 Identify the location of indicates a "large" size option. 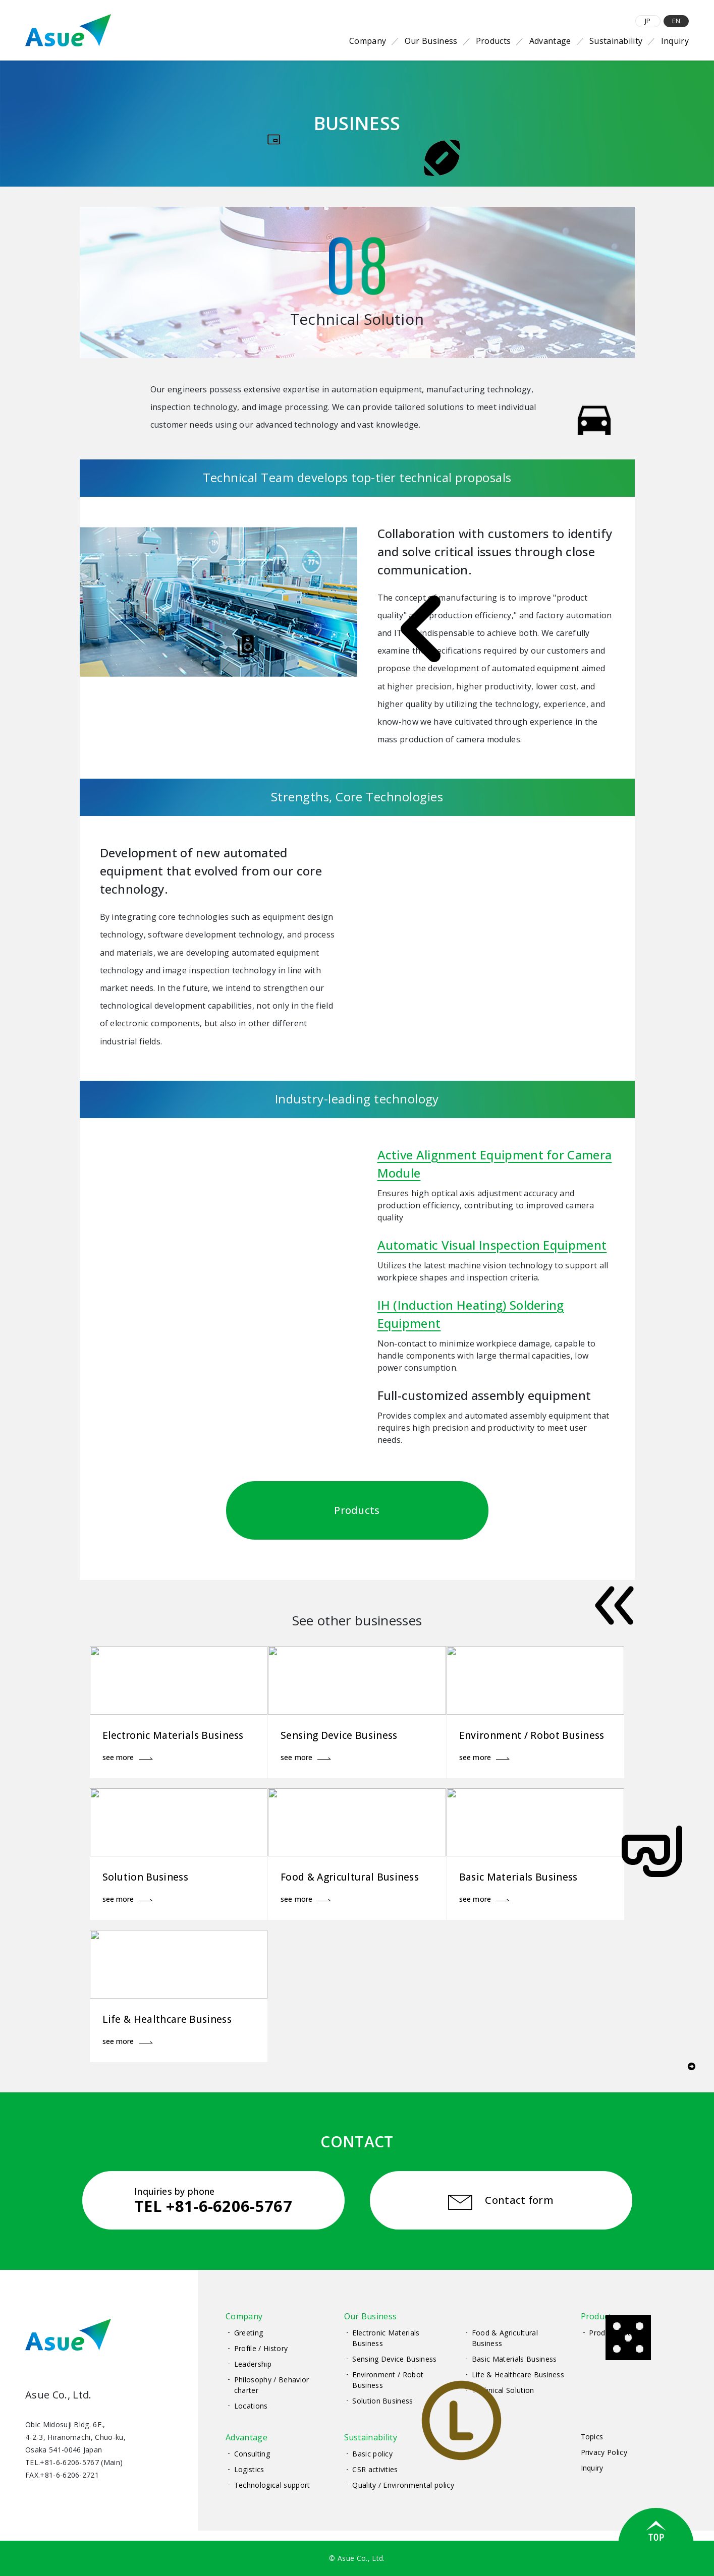
(461, 2420).